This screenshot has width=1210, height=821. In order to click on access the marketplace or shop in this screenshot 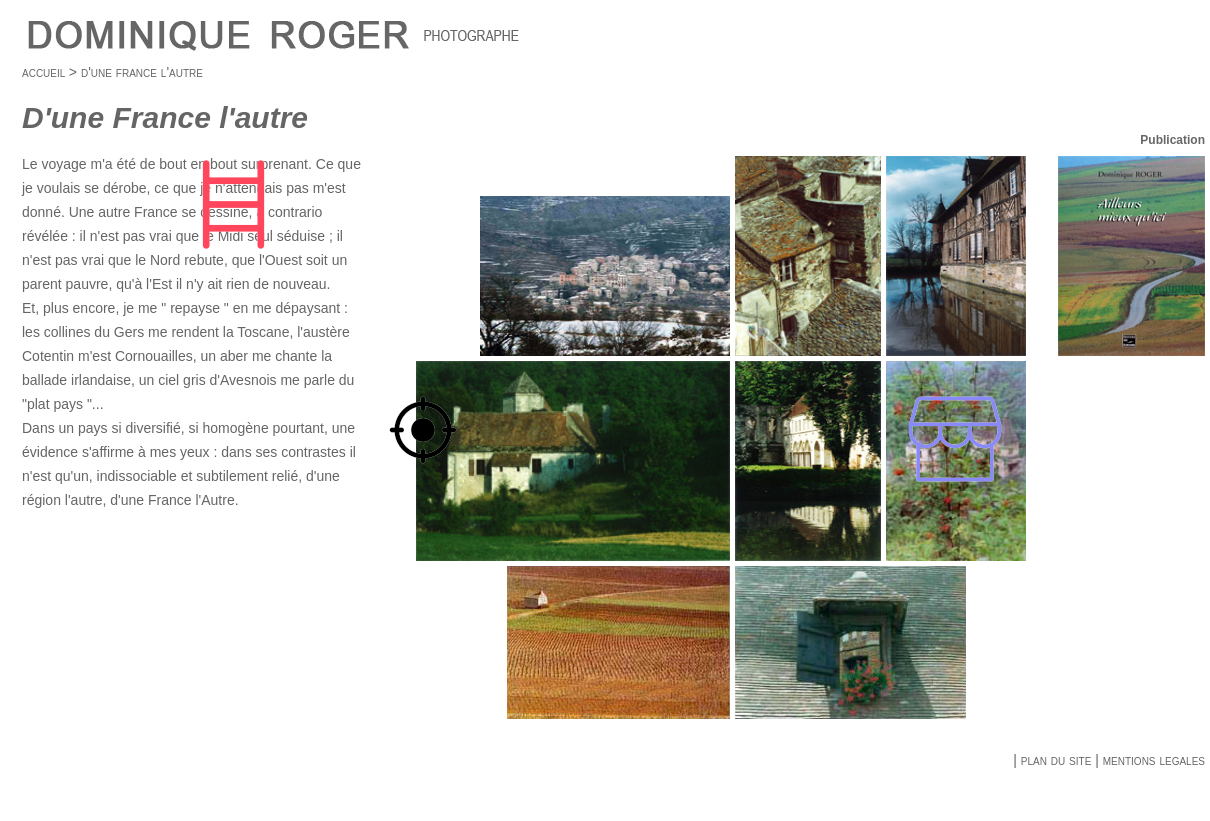, I will do `click(955, 439)`.